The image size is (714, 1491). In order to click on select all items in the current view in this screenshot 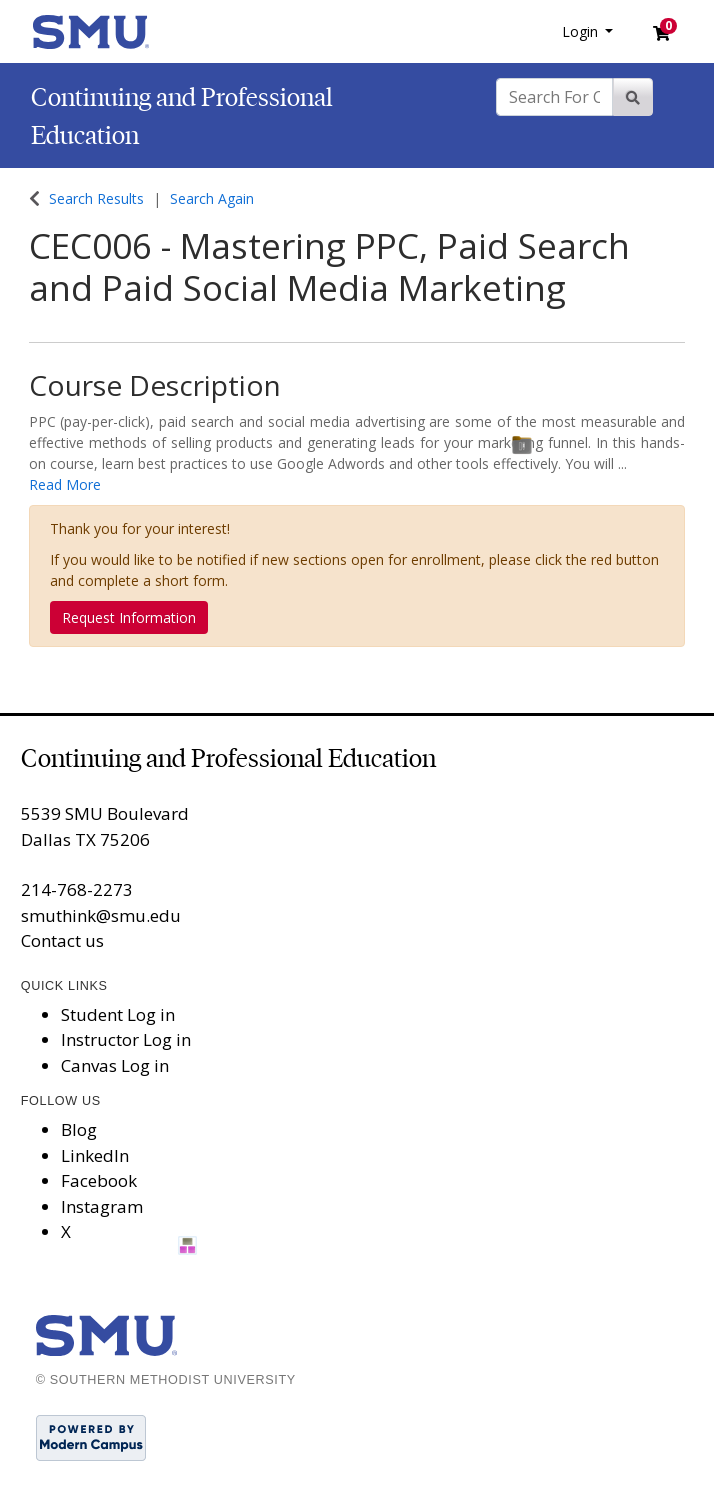, I will do `click(187, 1245)`.